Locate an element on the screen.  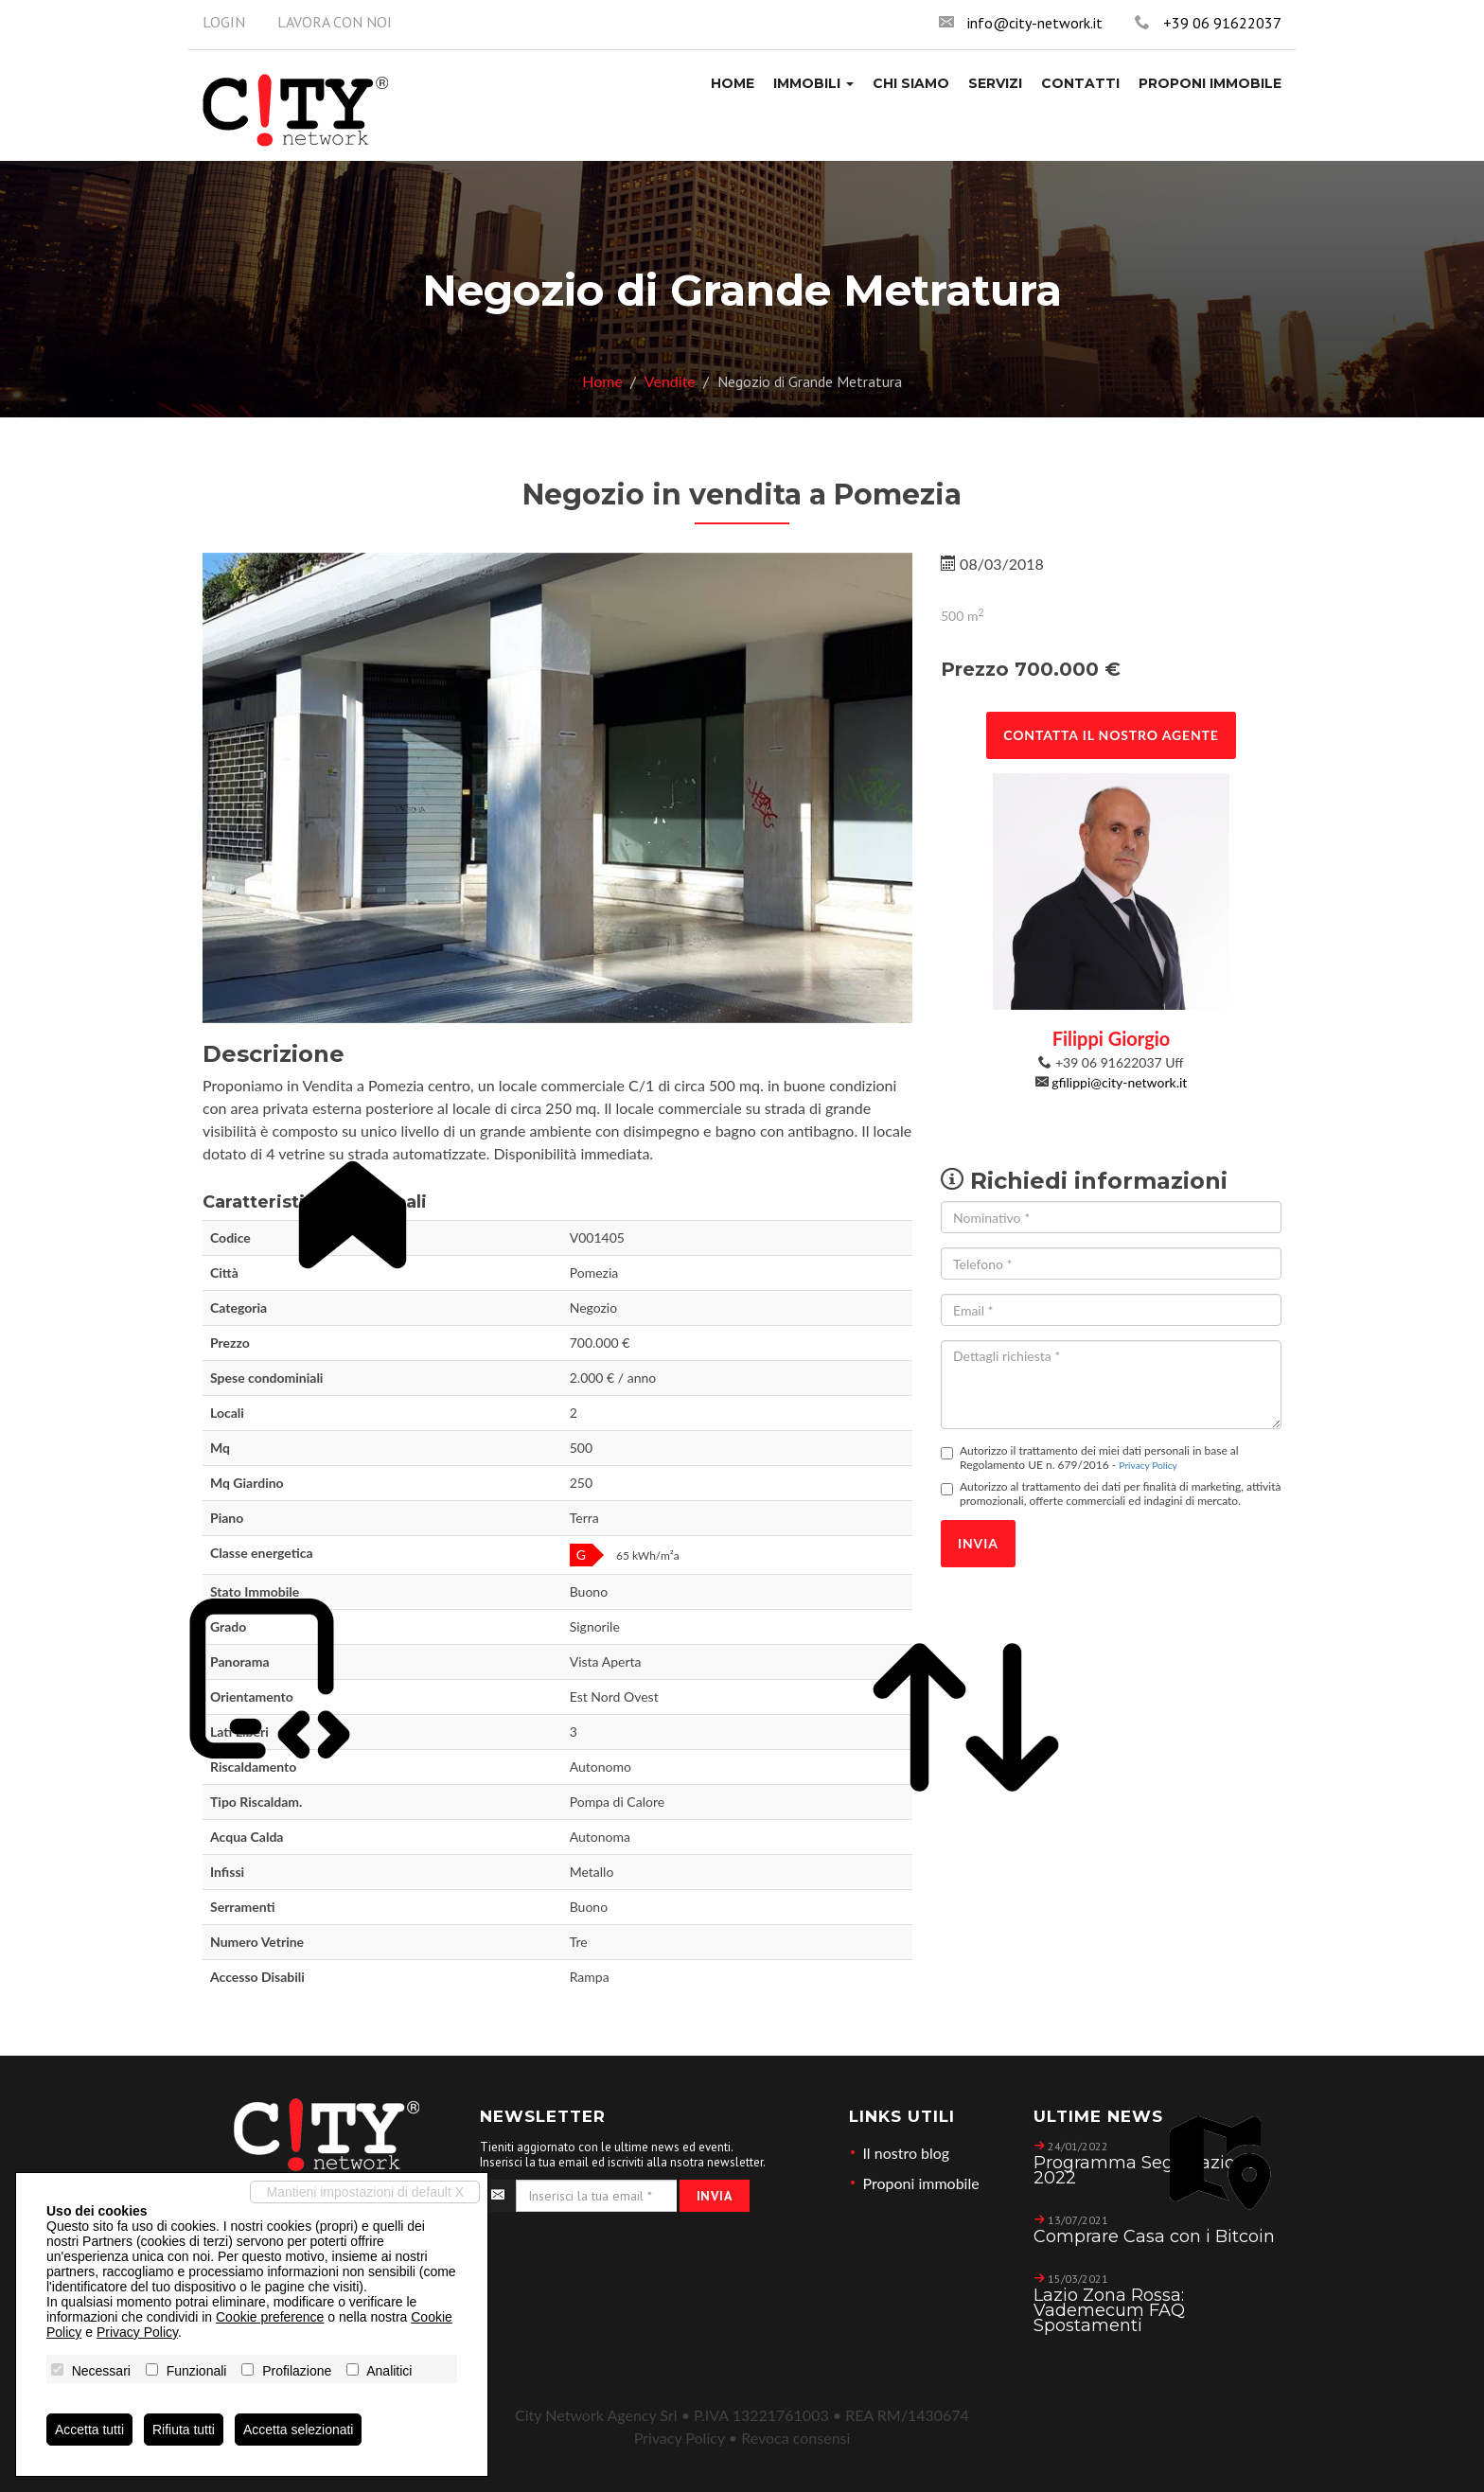
access code editor on tablet device is located at coordinates (261, 1678).